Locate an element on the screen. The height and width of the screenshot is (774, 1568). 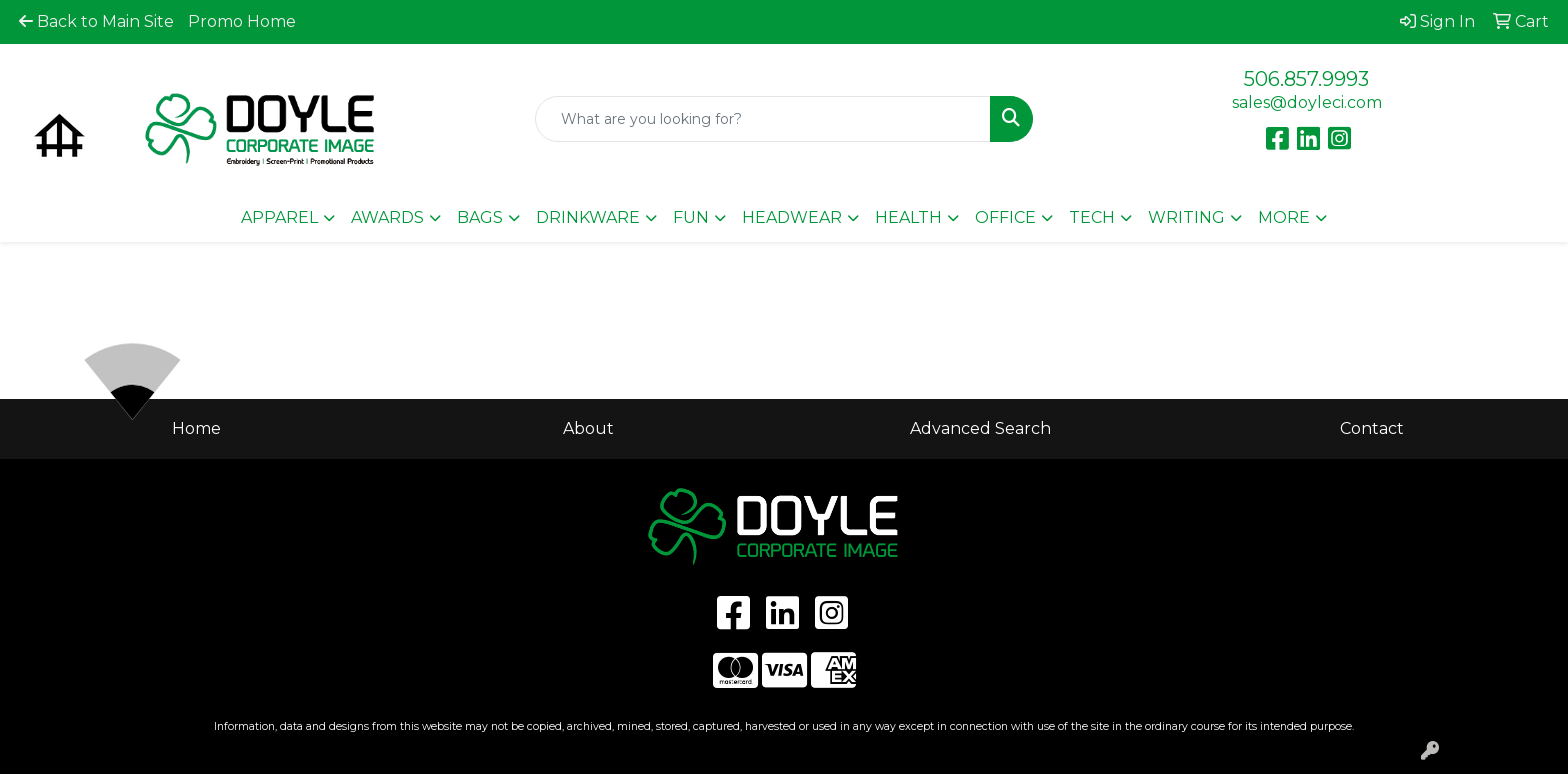
indicates weak wifi signal strength (1 bar) is located at coordinates (132, 380).